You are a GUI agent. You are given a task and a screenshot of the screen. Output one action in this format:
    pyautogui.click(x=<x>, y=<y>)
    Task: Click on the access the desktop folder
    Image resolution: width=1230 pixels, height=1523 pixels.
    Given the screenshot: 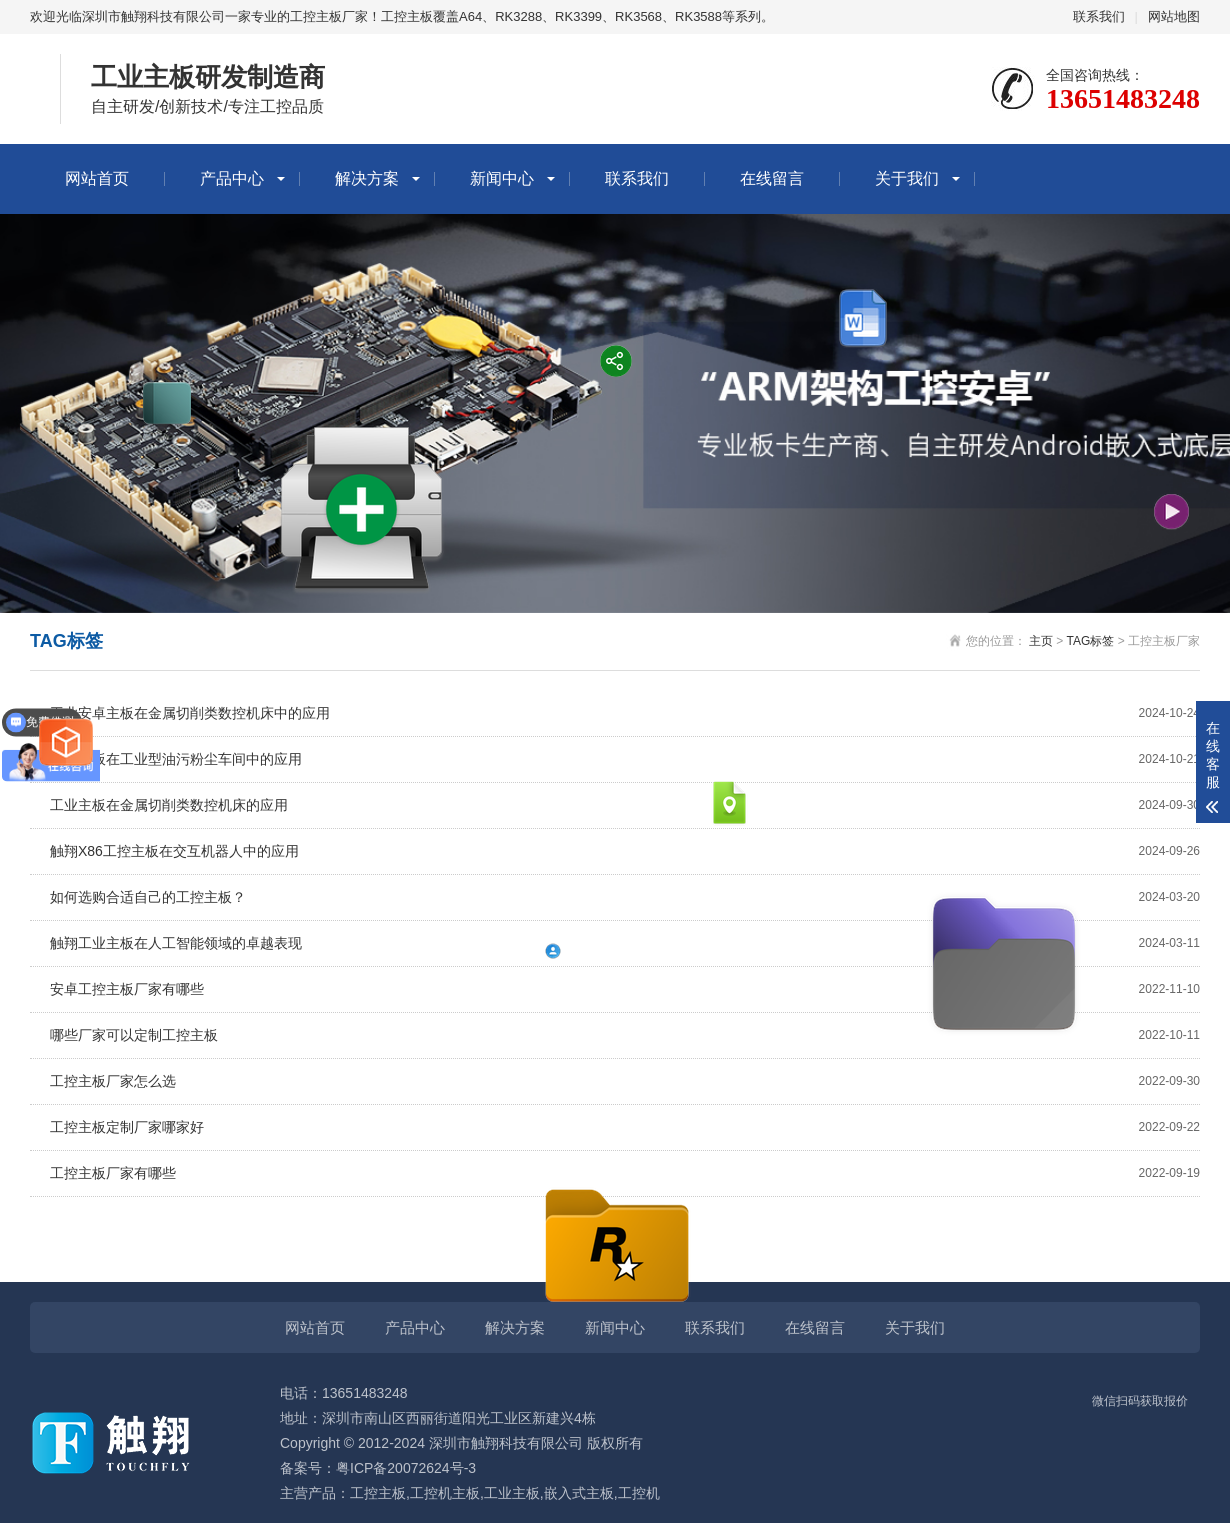 What is the action you would take?
    pyautogui.click(x=167, y=402)
    